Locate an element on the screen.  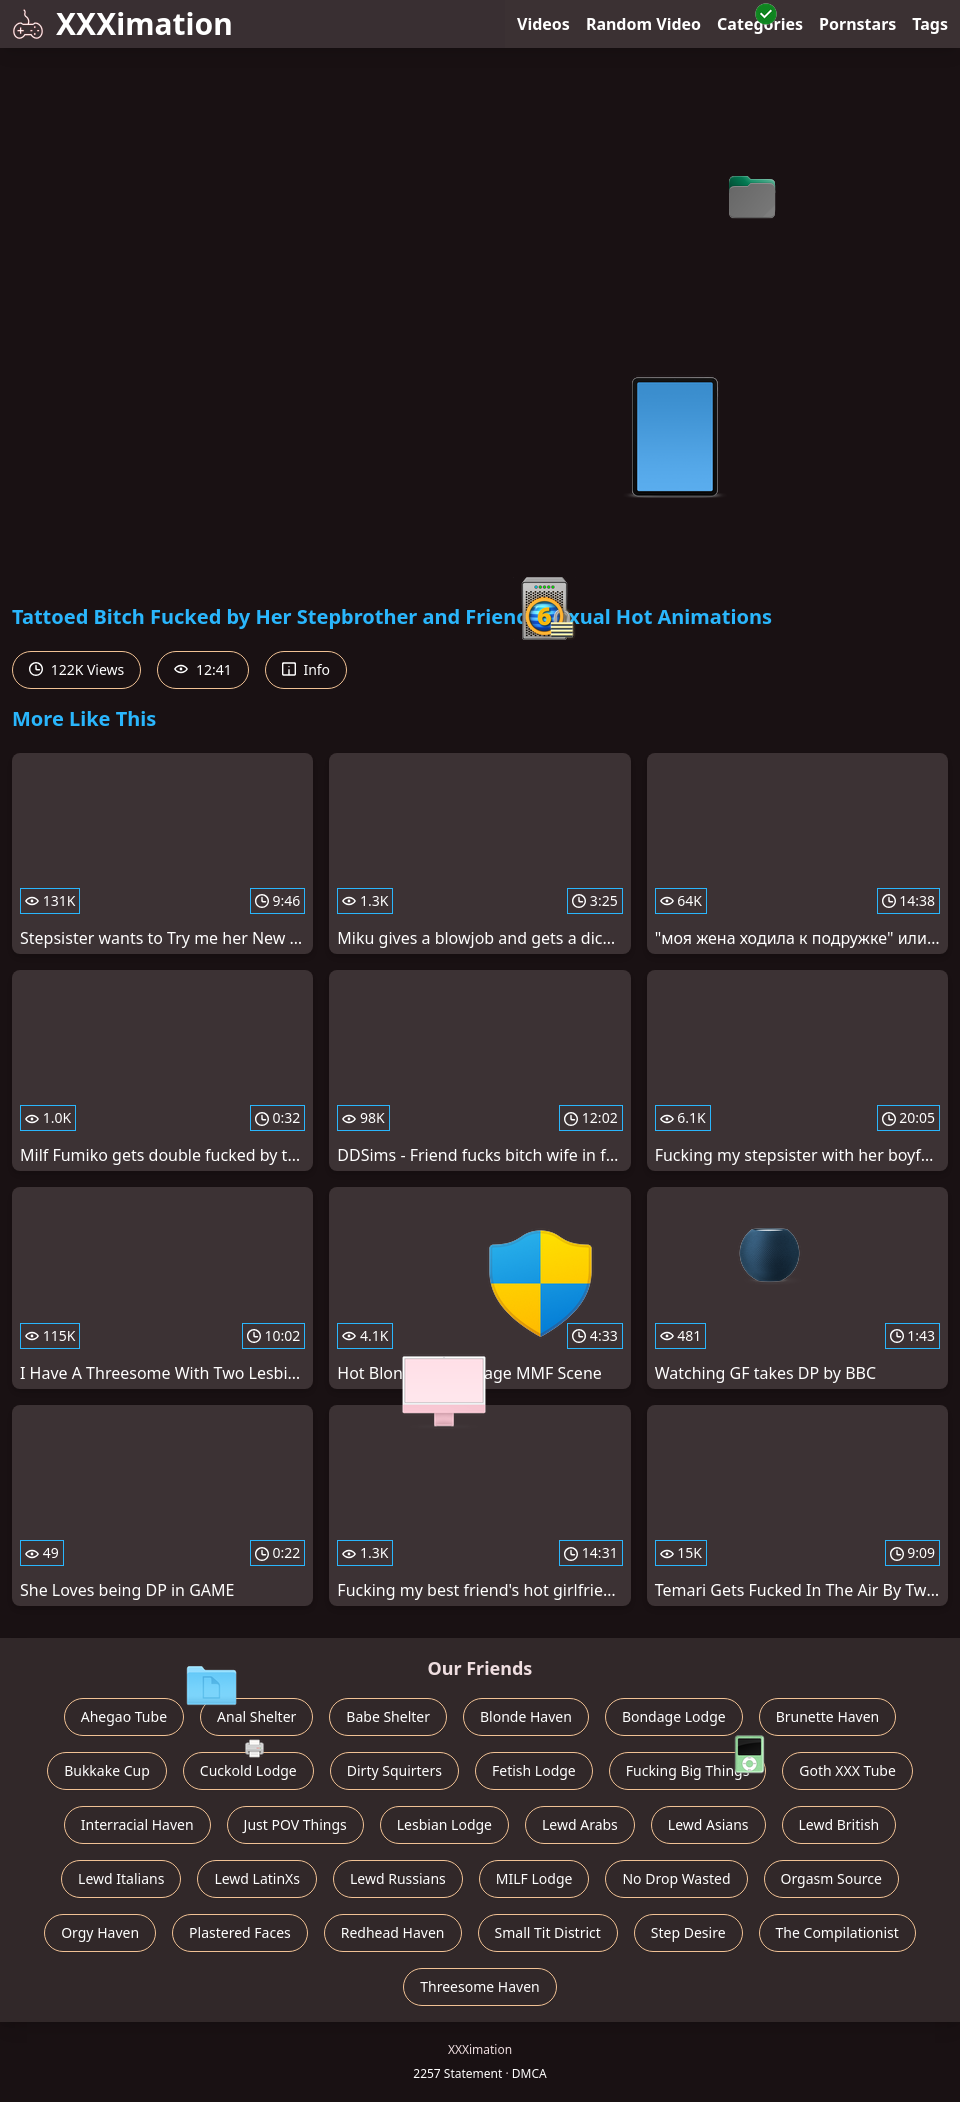
open file folder is located at coordinates (752, 197).